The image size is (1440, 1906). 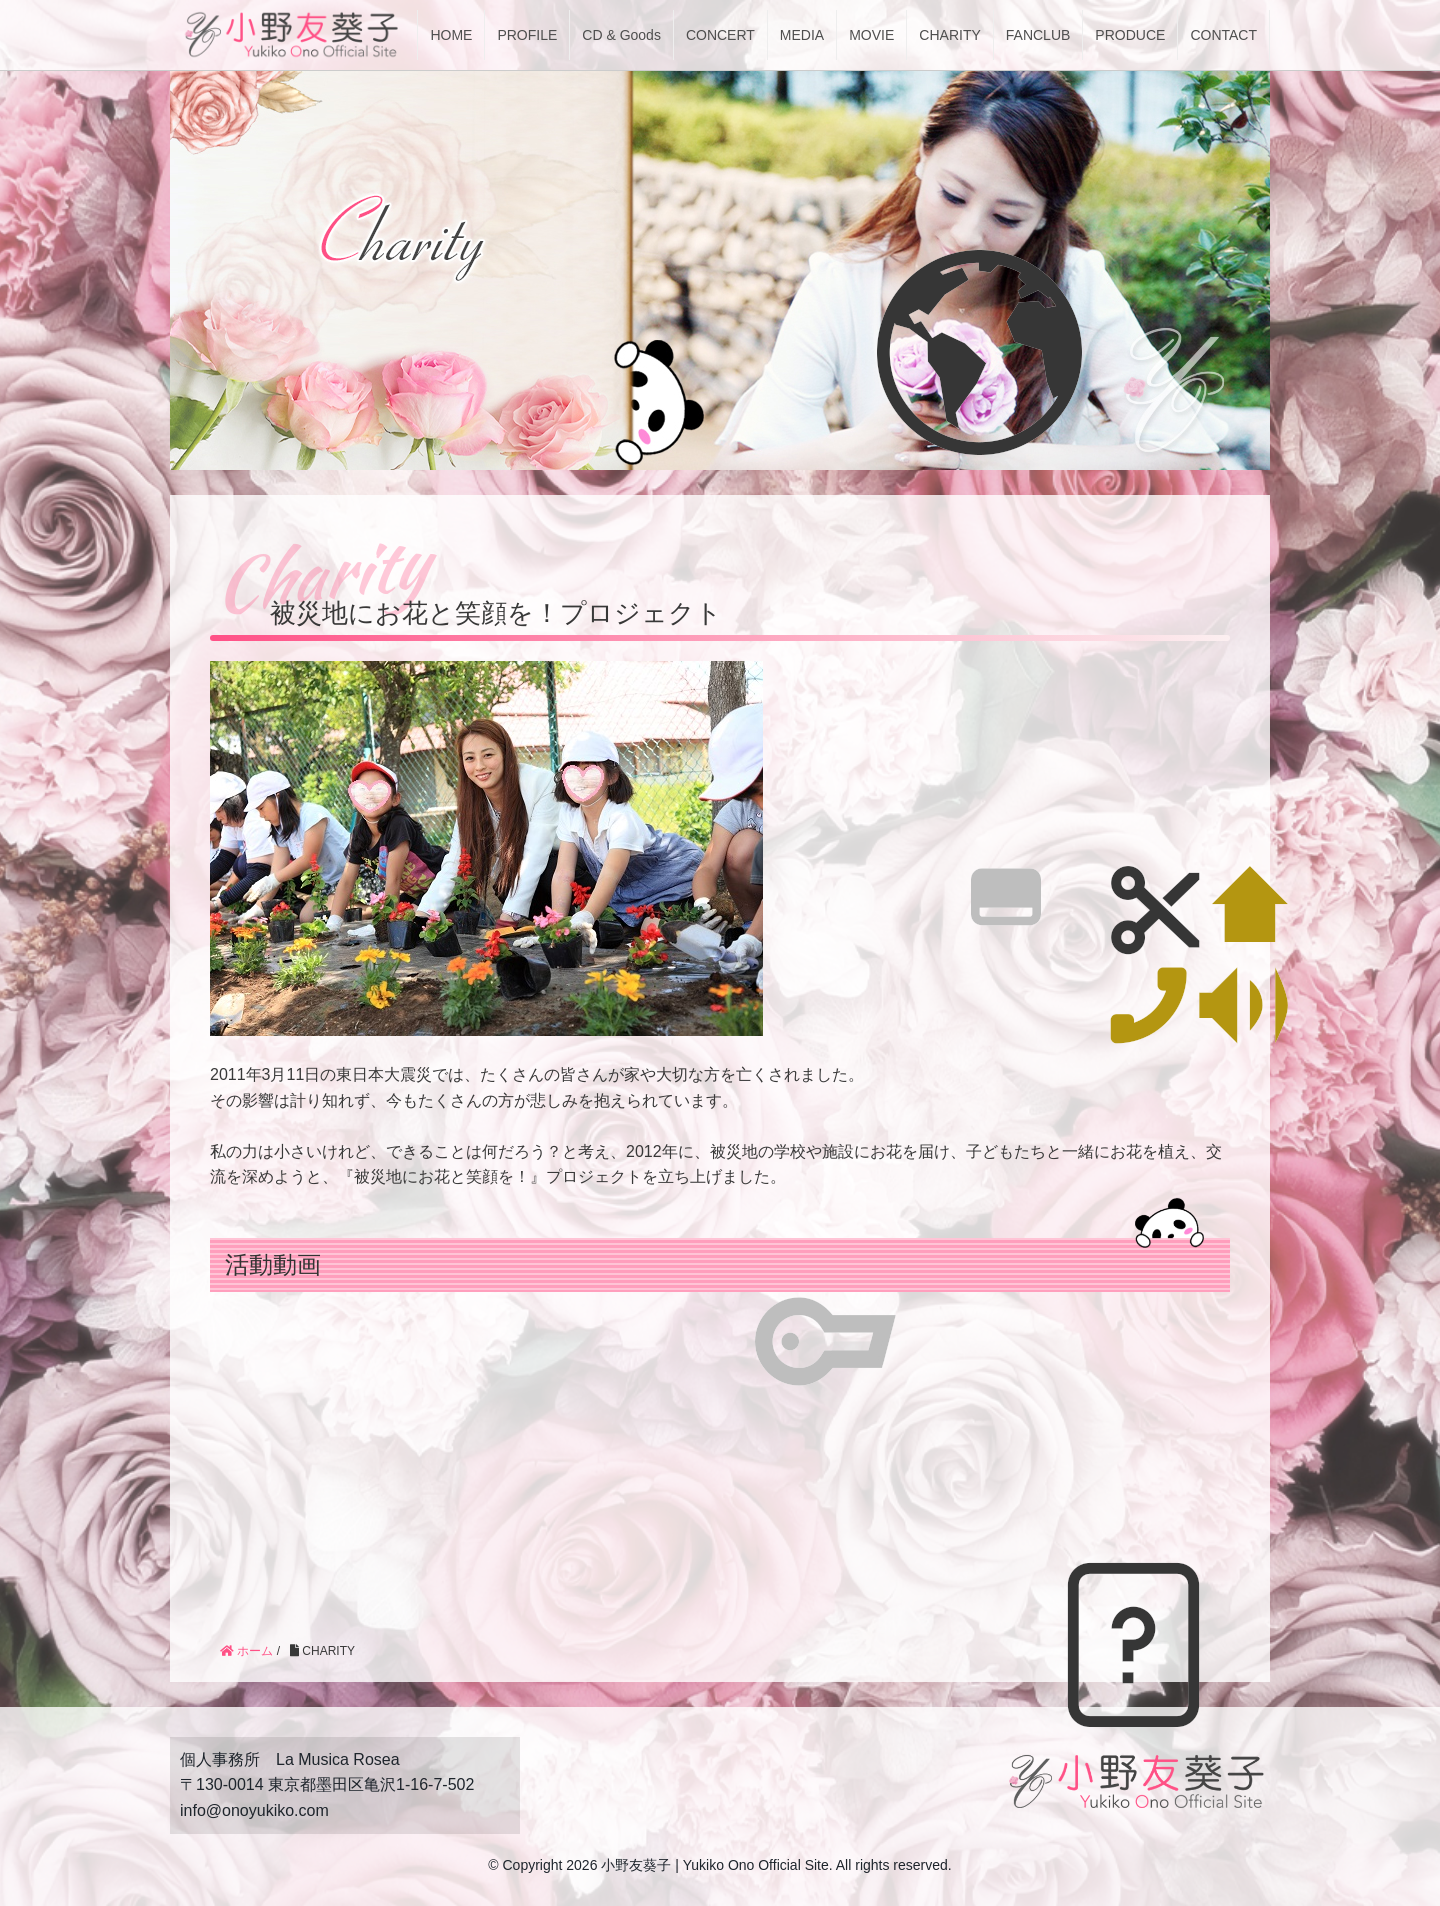 What do you see at coordinates (825, 1341) in the screenshot?
I see `enter password to continue` at bounding box center [825, 1341].